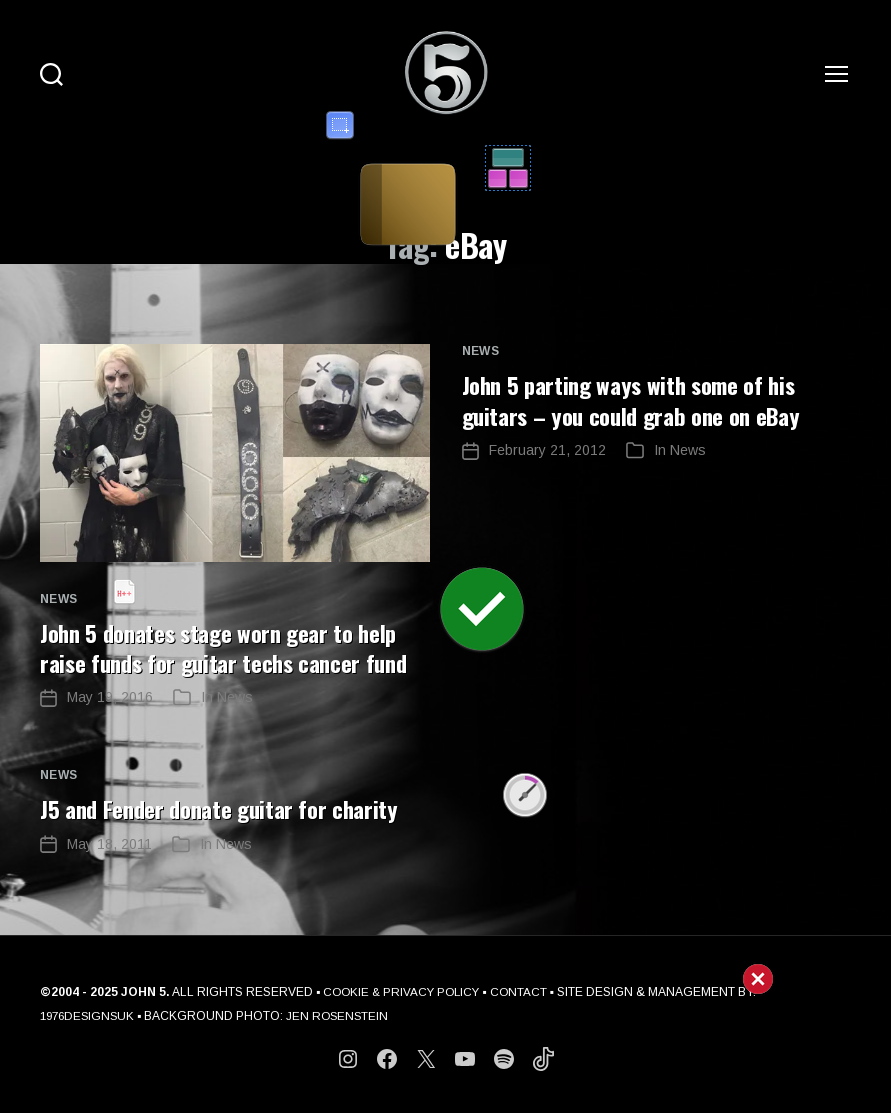 The width and height of the screenshot is (891, 1113). I want to click on take a screenshot, so click(340, 125).